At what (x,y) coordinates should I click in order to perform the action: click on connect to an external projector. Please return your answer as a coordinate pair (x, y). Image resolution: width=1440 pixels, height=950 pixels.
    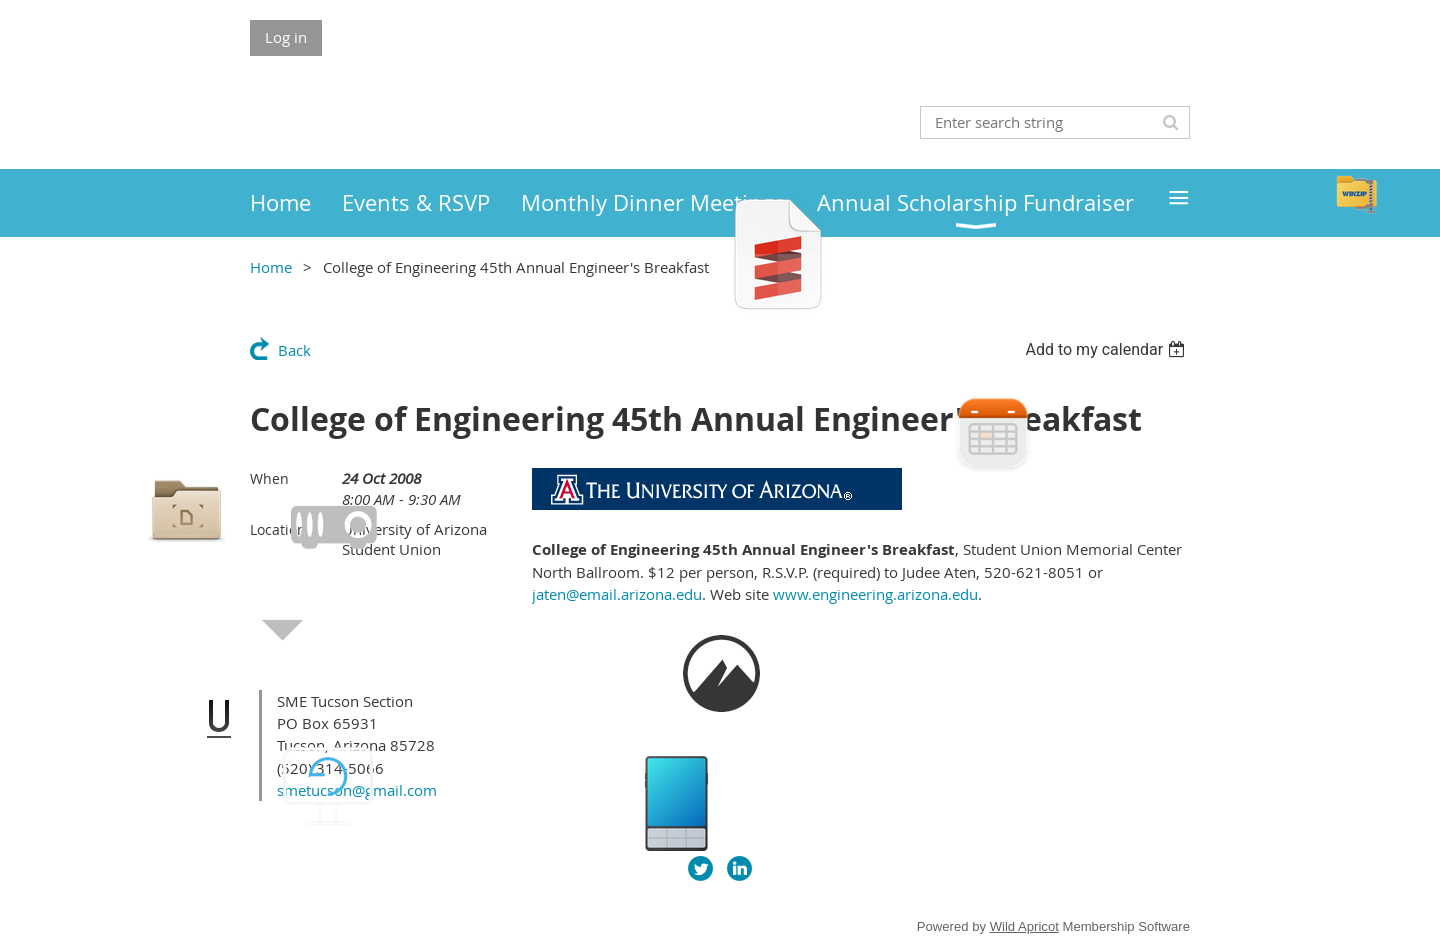
    Looking at the image, I should click on (334, 522).